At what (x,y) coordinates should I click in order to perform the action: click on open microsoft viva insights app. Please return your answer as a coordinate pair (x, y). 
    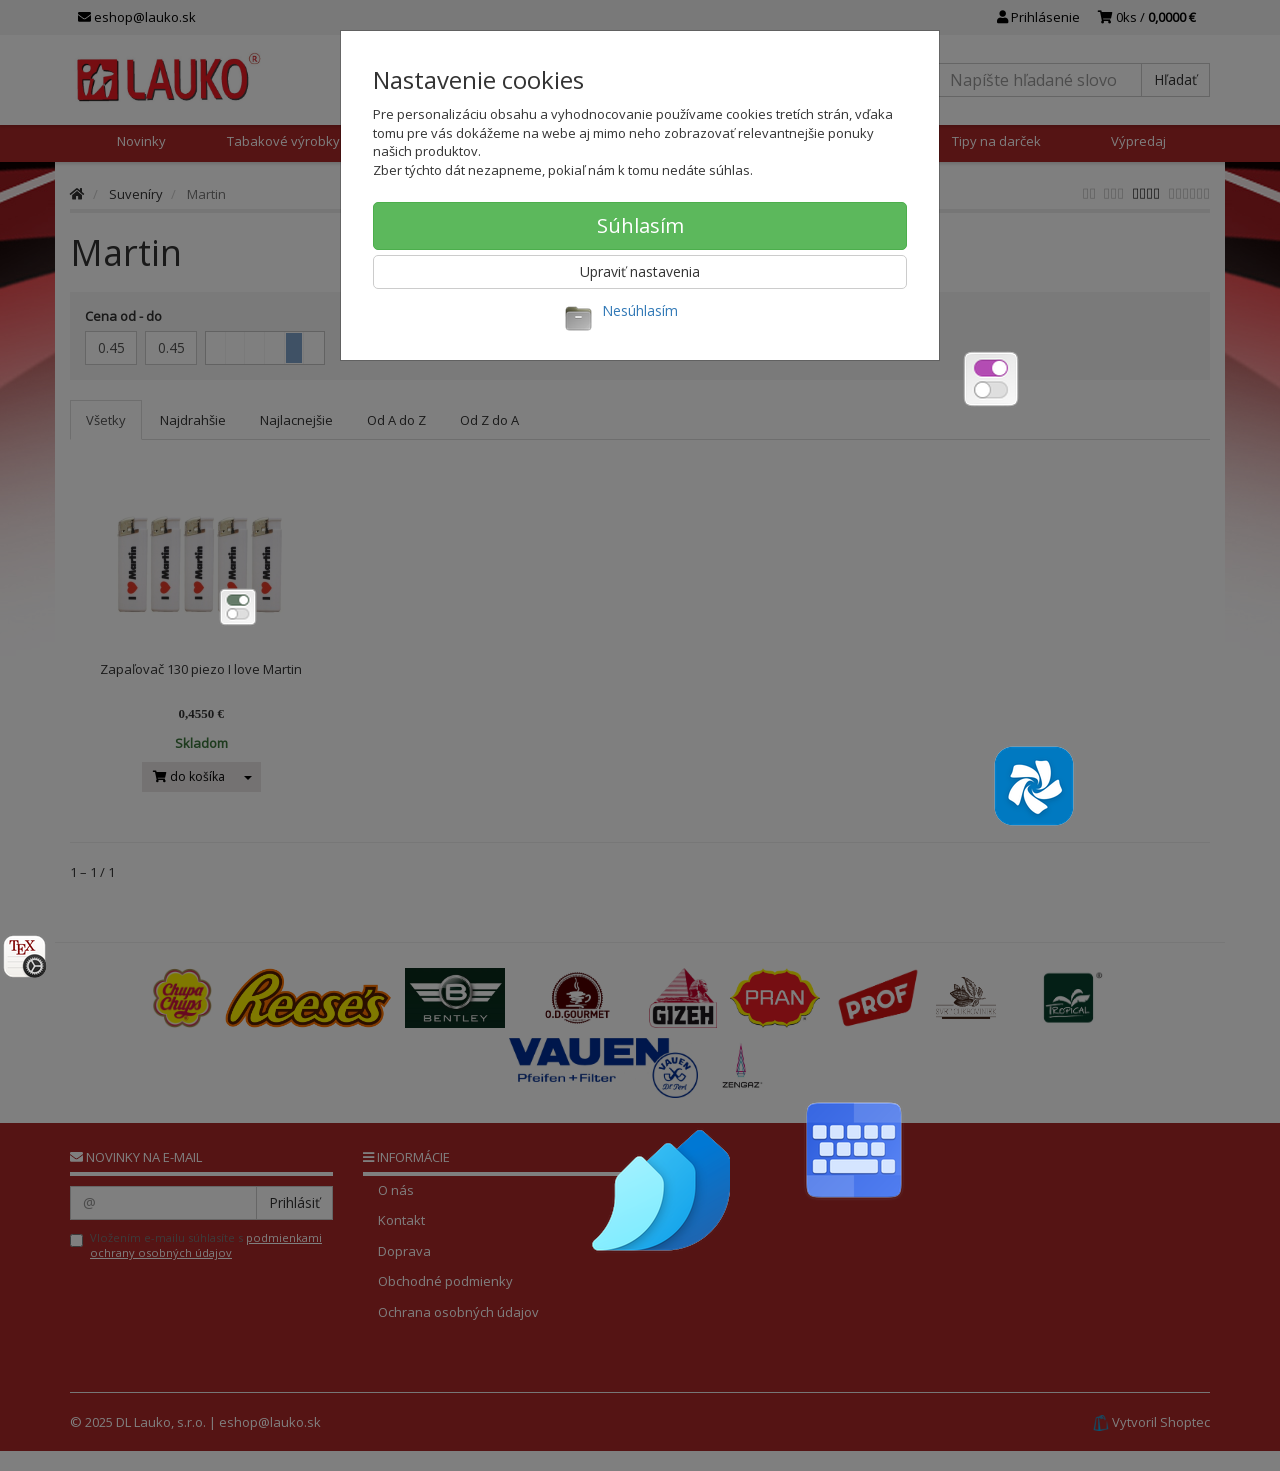
    Looking at the image, I should click on (661, 1190).